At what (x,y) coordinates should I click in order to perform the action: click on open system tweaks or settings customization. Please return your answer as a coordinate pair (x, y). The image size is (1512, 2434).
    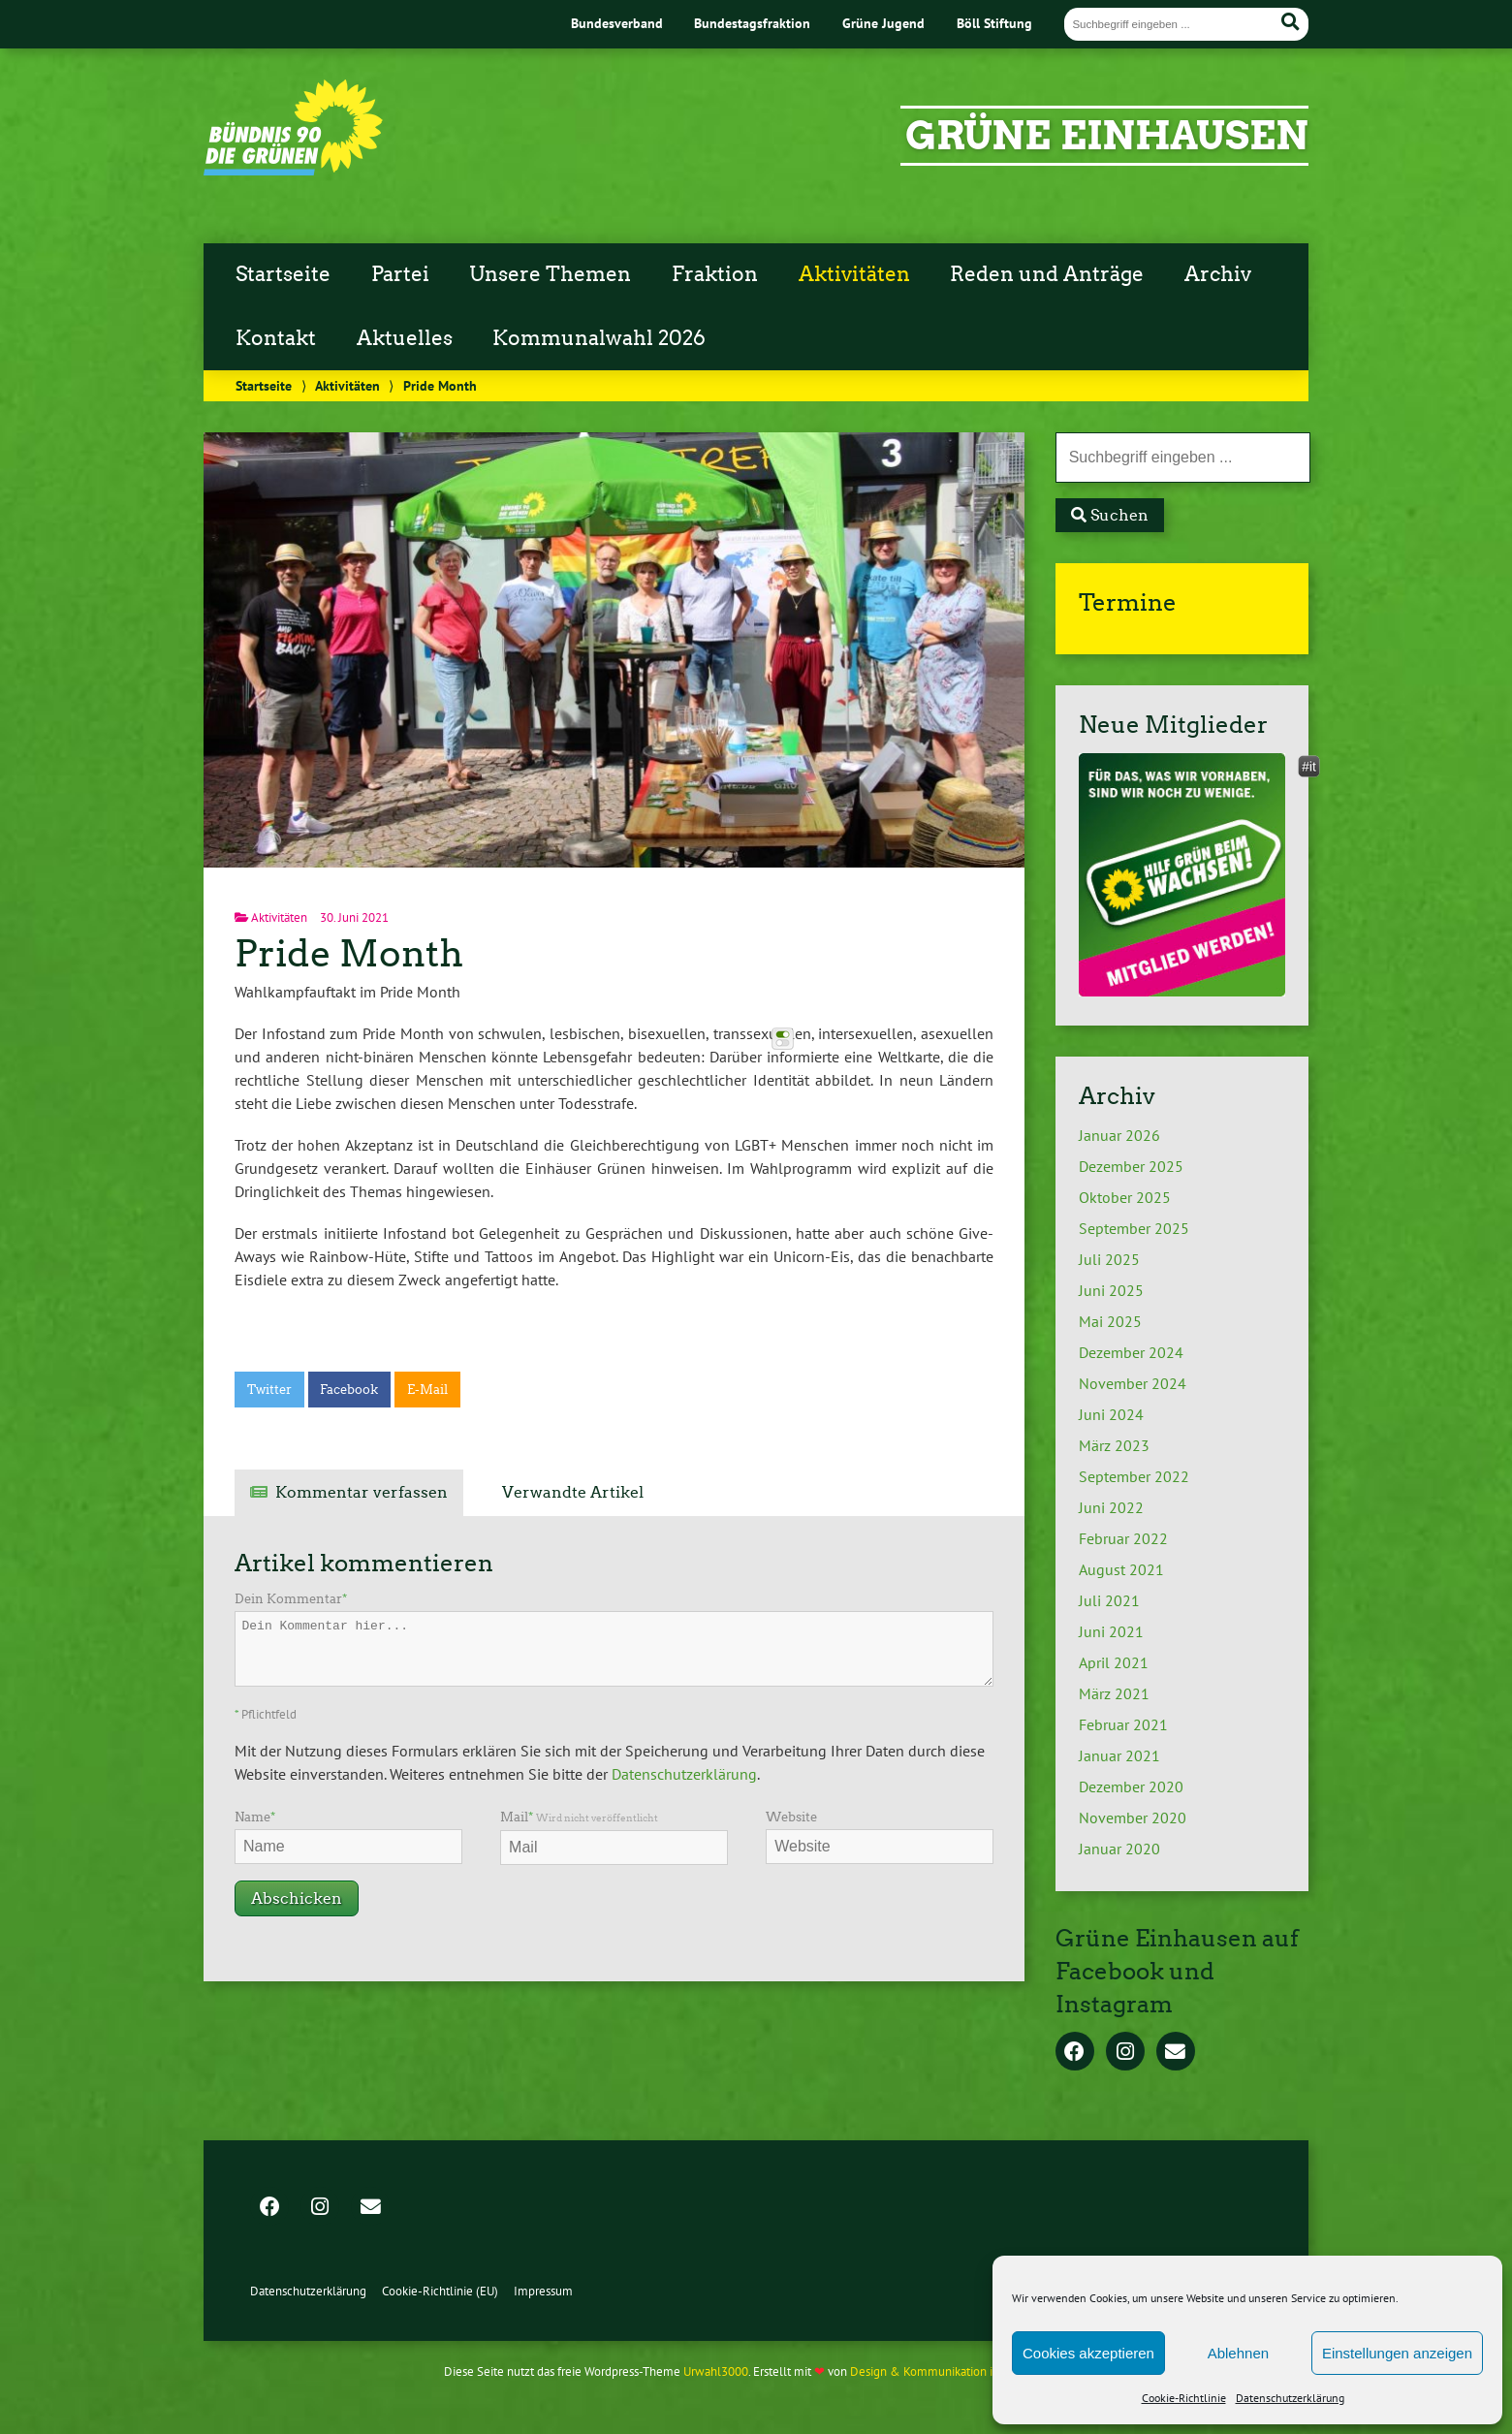
    Looking at the image, I should click on (782, 1038).